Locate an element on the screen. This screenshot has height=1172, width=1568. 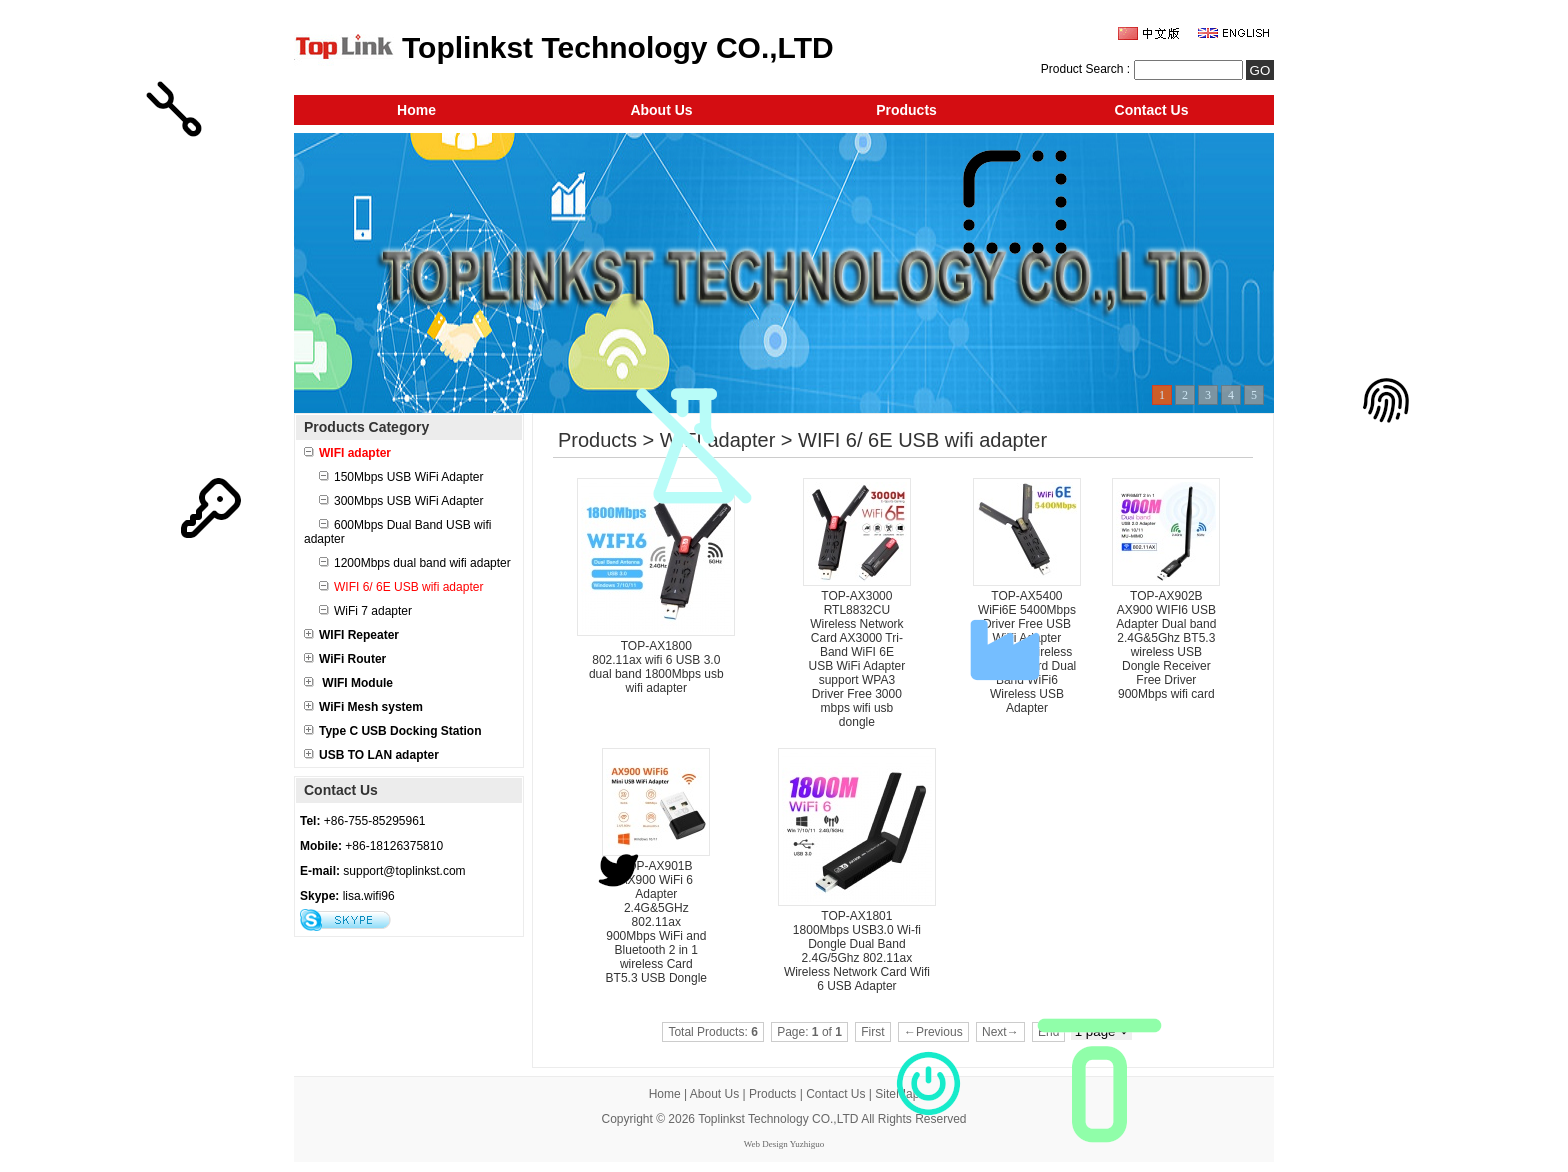
access security or authentication settings is located at coordinates (211, 508).